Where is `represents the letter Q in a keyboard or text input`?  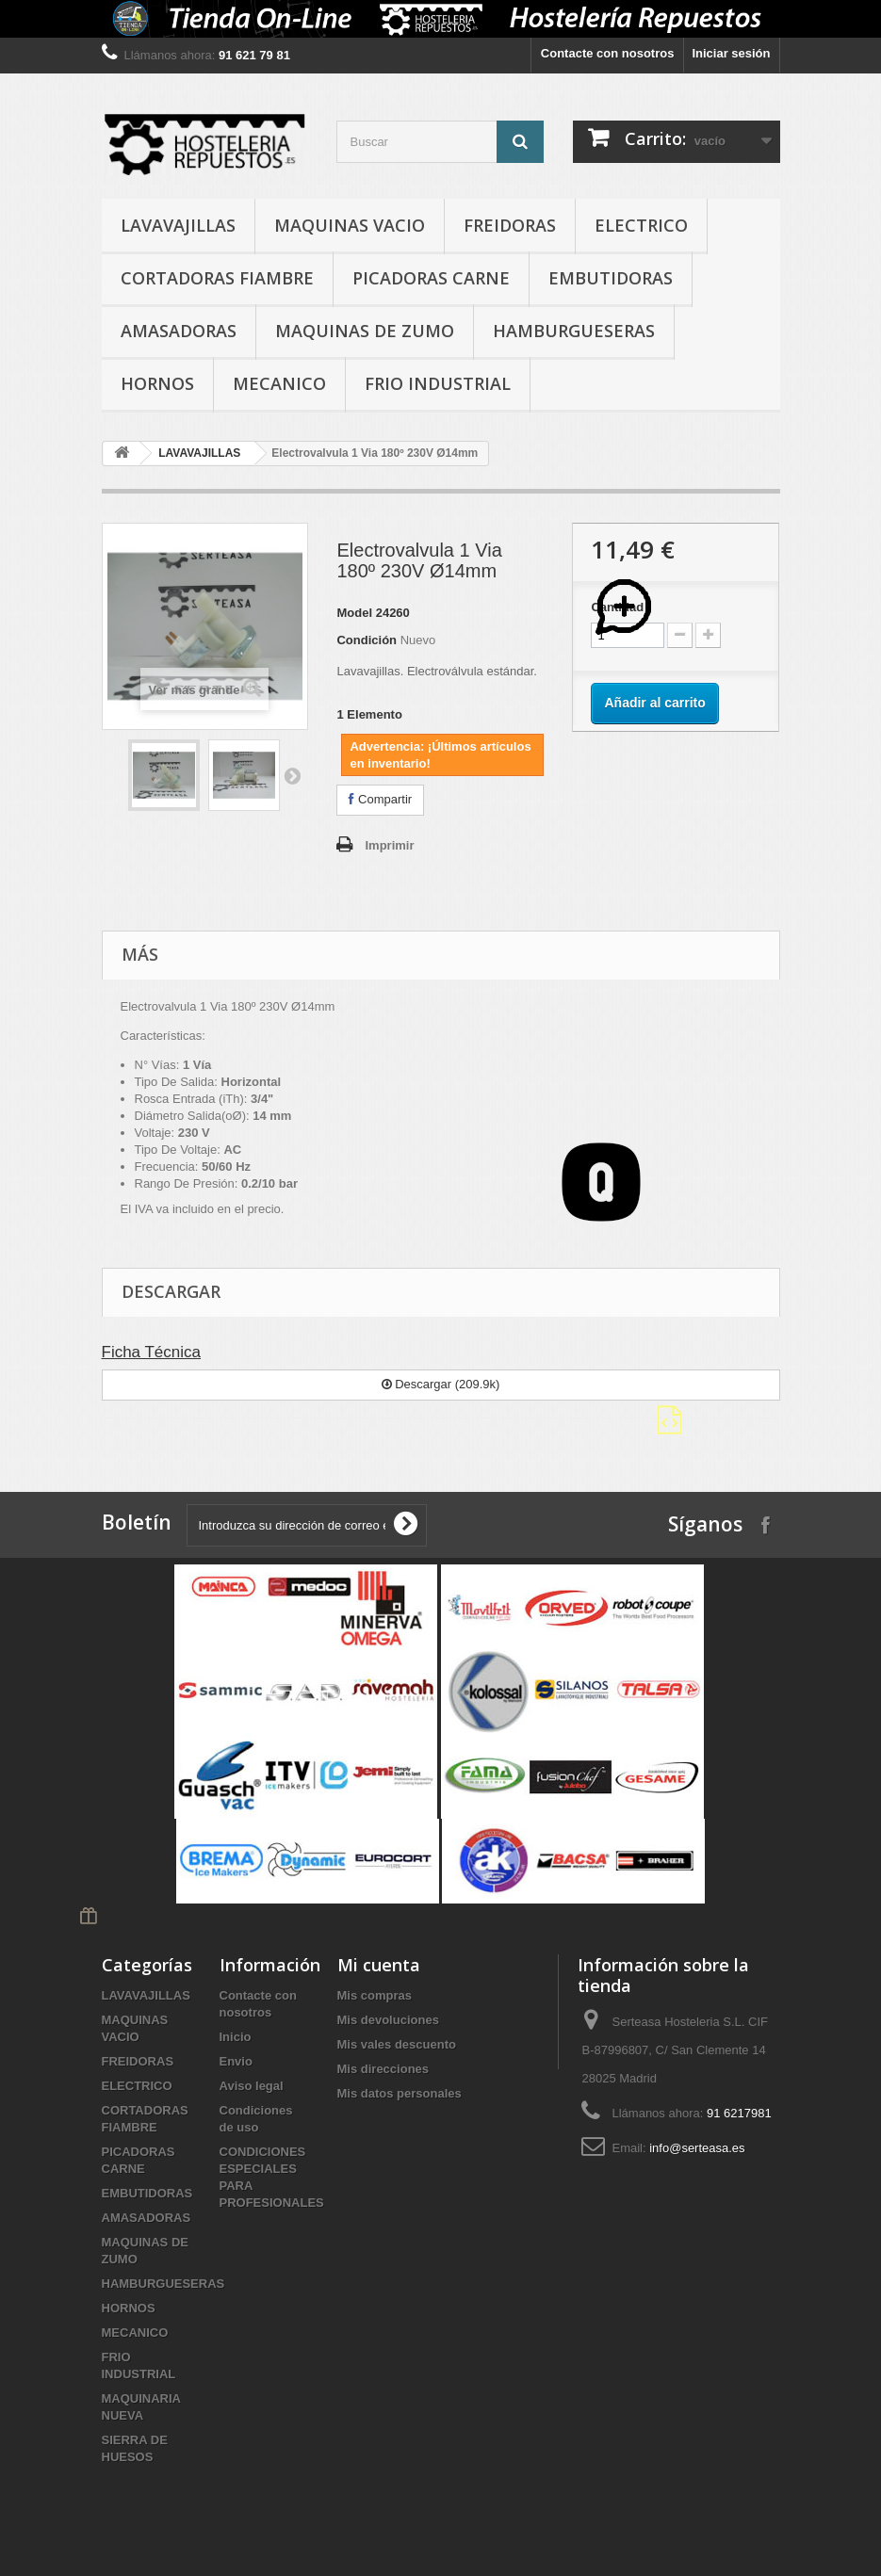 represents the letter Q in a keyboard or text input is located at coordinates (601, 1182).